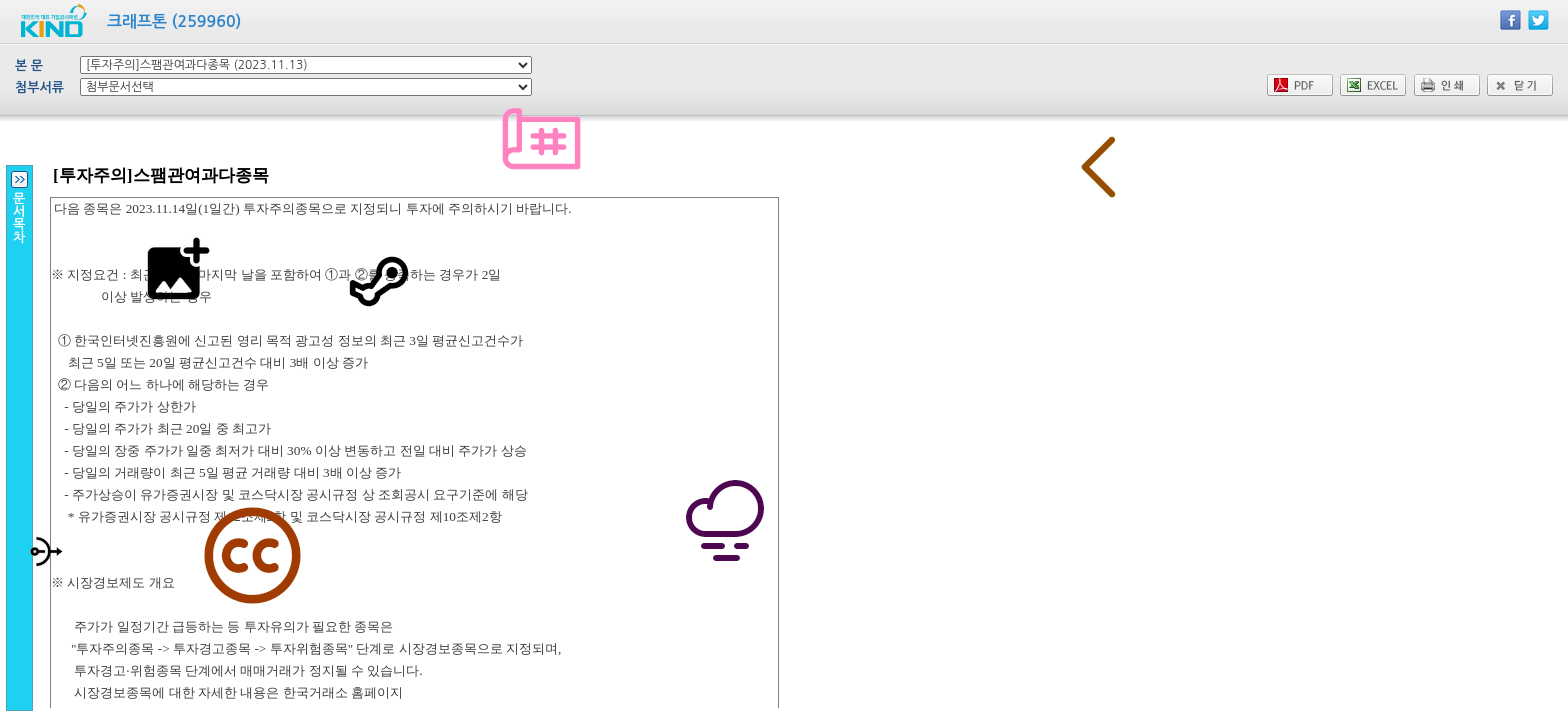 The height and width of the screenshot is (720, 1568). I want to click on indicates foggy weather conditions, so click(725, 519).